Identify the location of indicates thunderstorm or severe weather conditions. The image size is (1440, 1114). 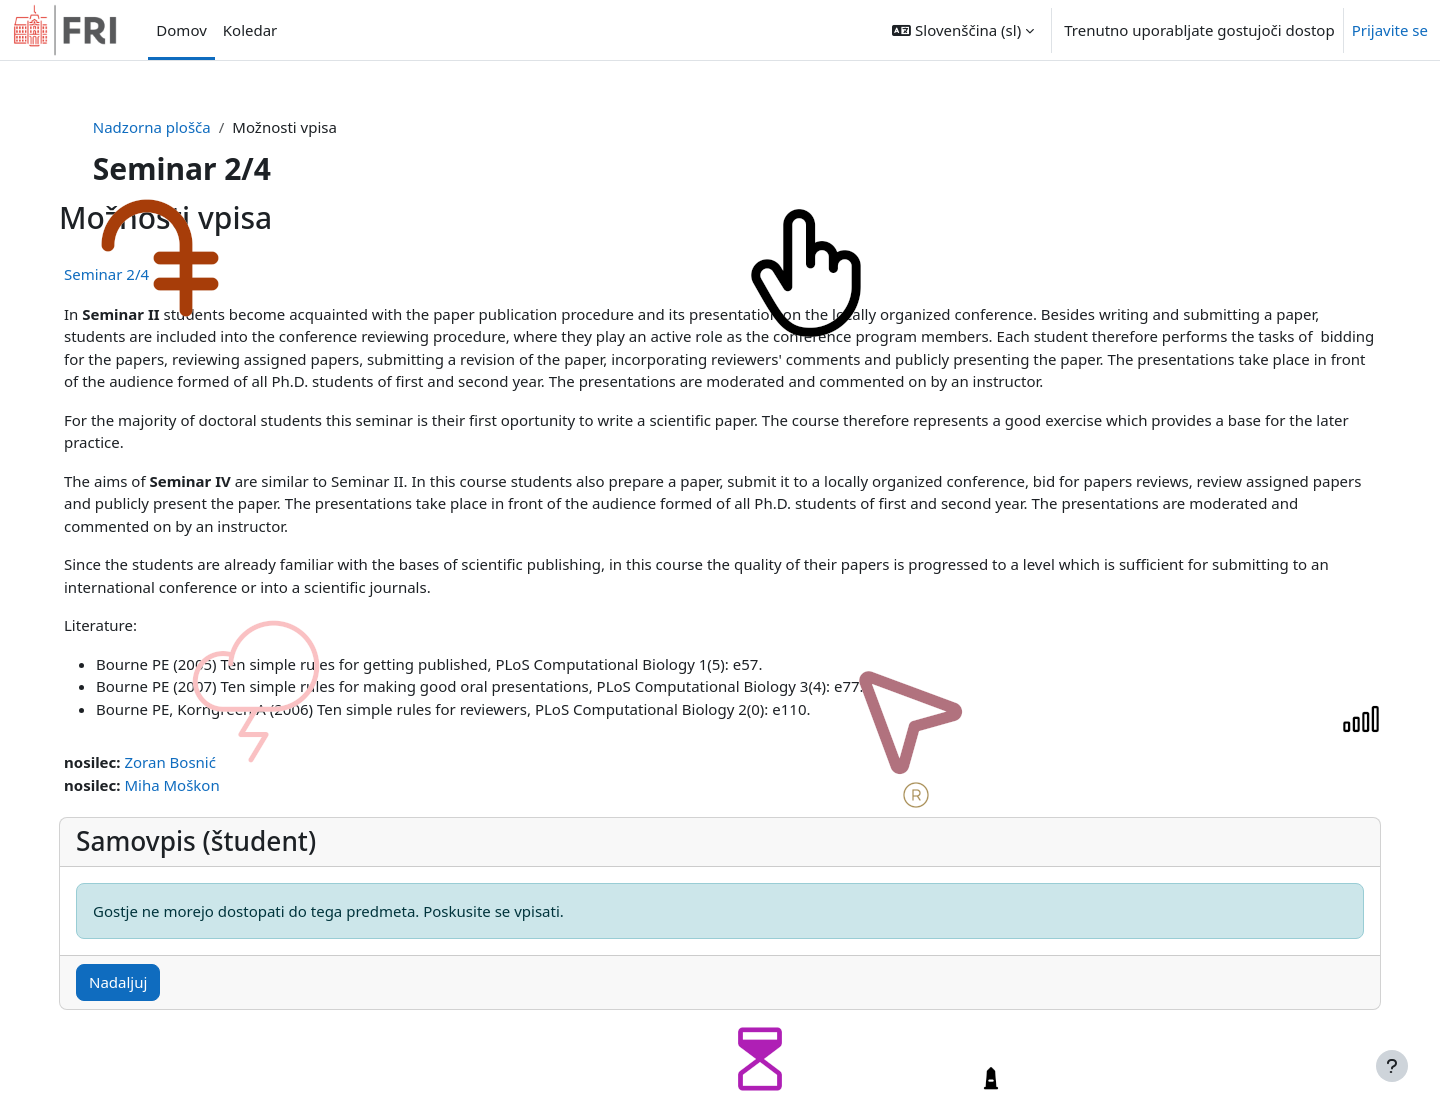
(256, 689).